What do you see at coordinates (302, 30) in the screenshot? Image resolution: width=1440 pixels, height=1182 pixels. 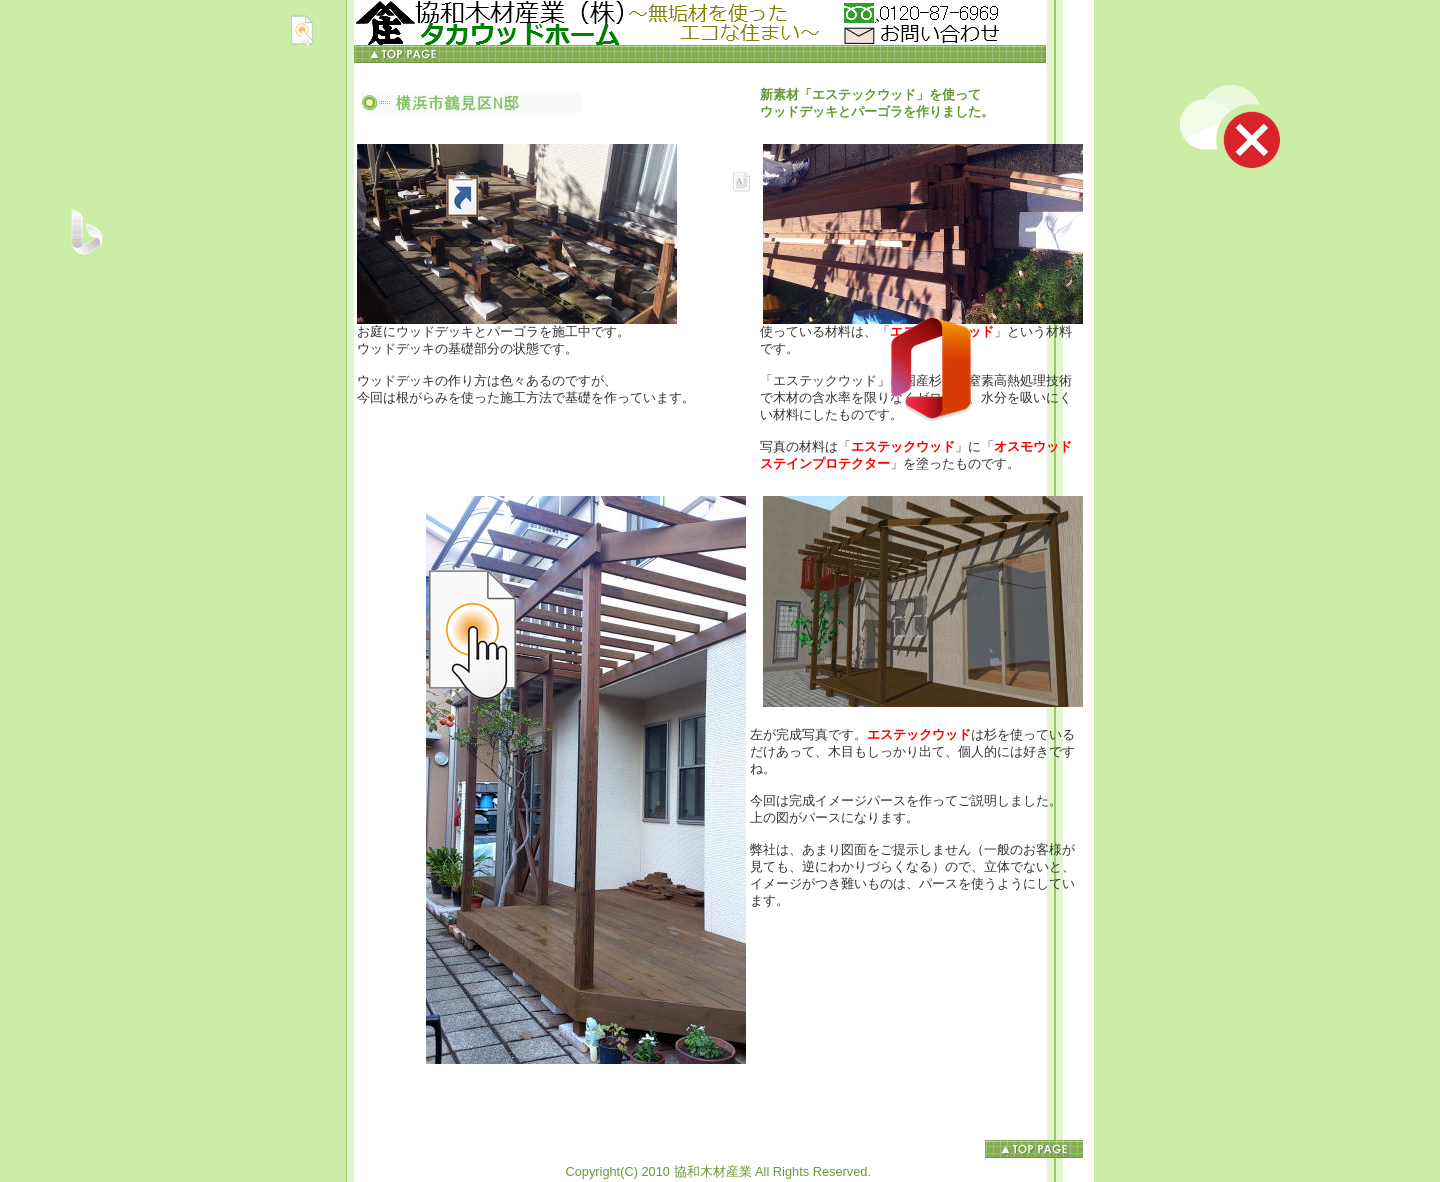 I see `select a file from your documents` at bounding box center [302, 30].